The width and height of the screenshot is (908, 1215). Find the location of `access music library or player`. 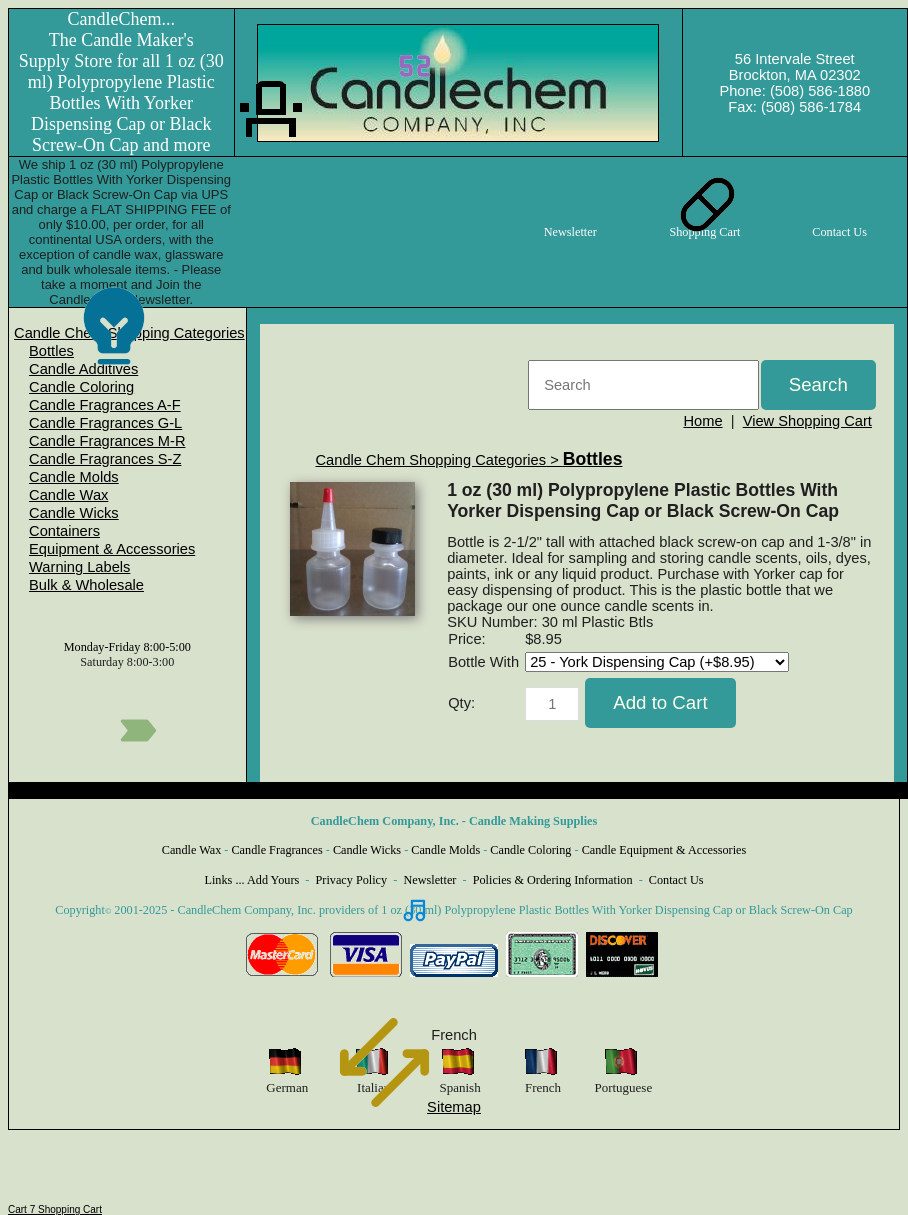

access music library or player is located at coordinates (415, 910).